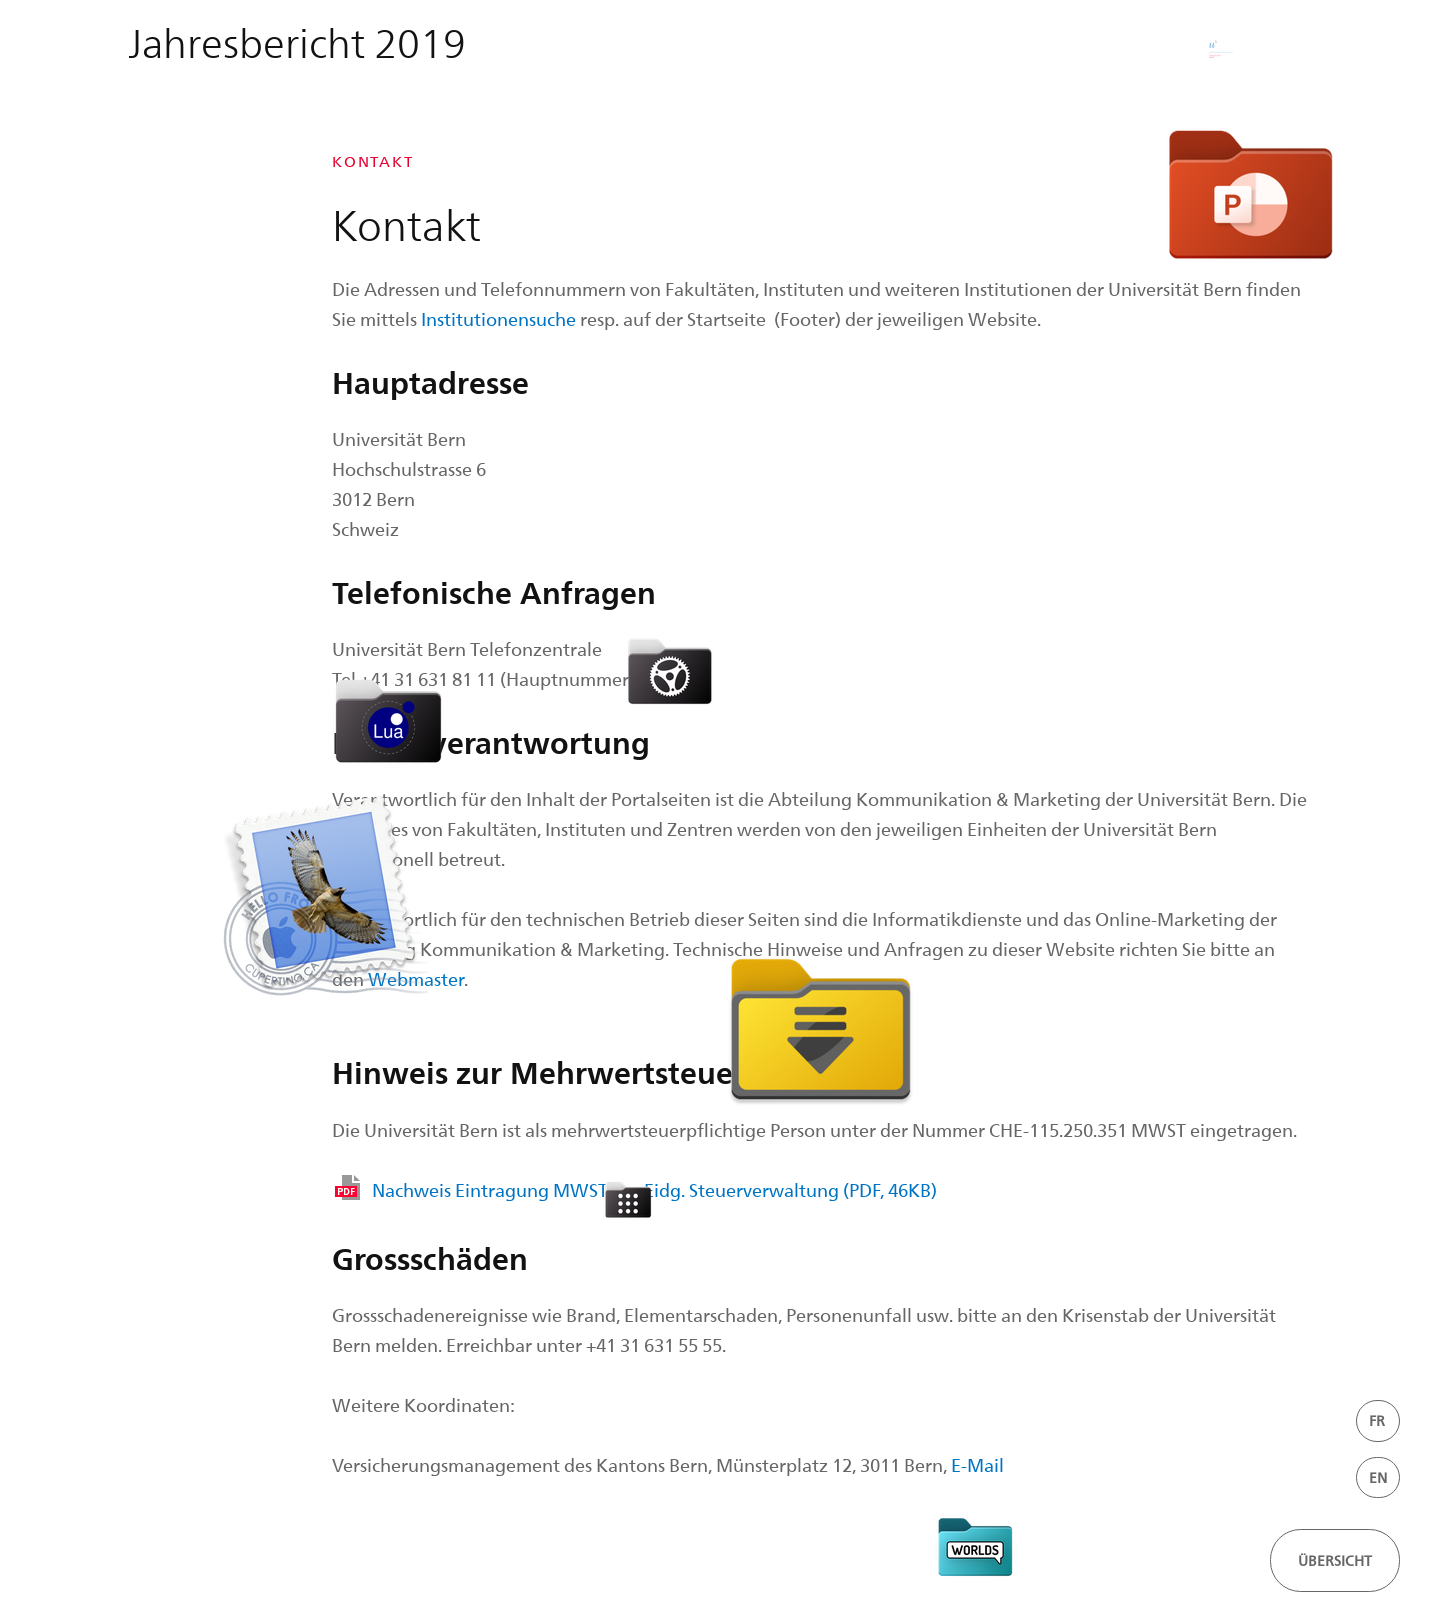 Image resolution: width=1440 pixels, height=1610 pixels. I want to click on open your getgo download manager folder, so click(820, 1034).